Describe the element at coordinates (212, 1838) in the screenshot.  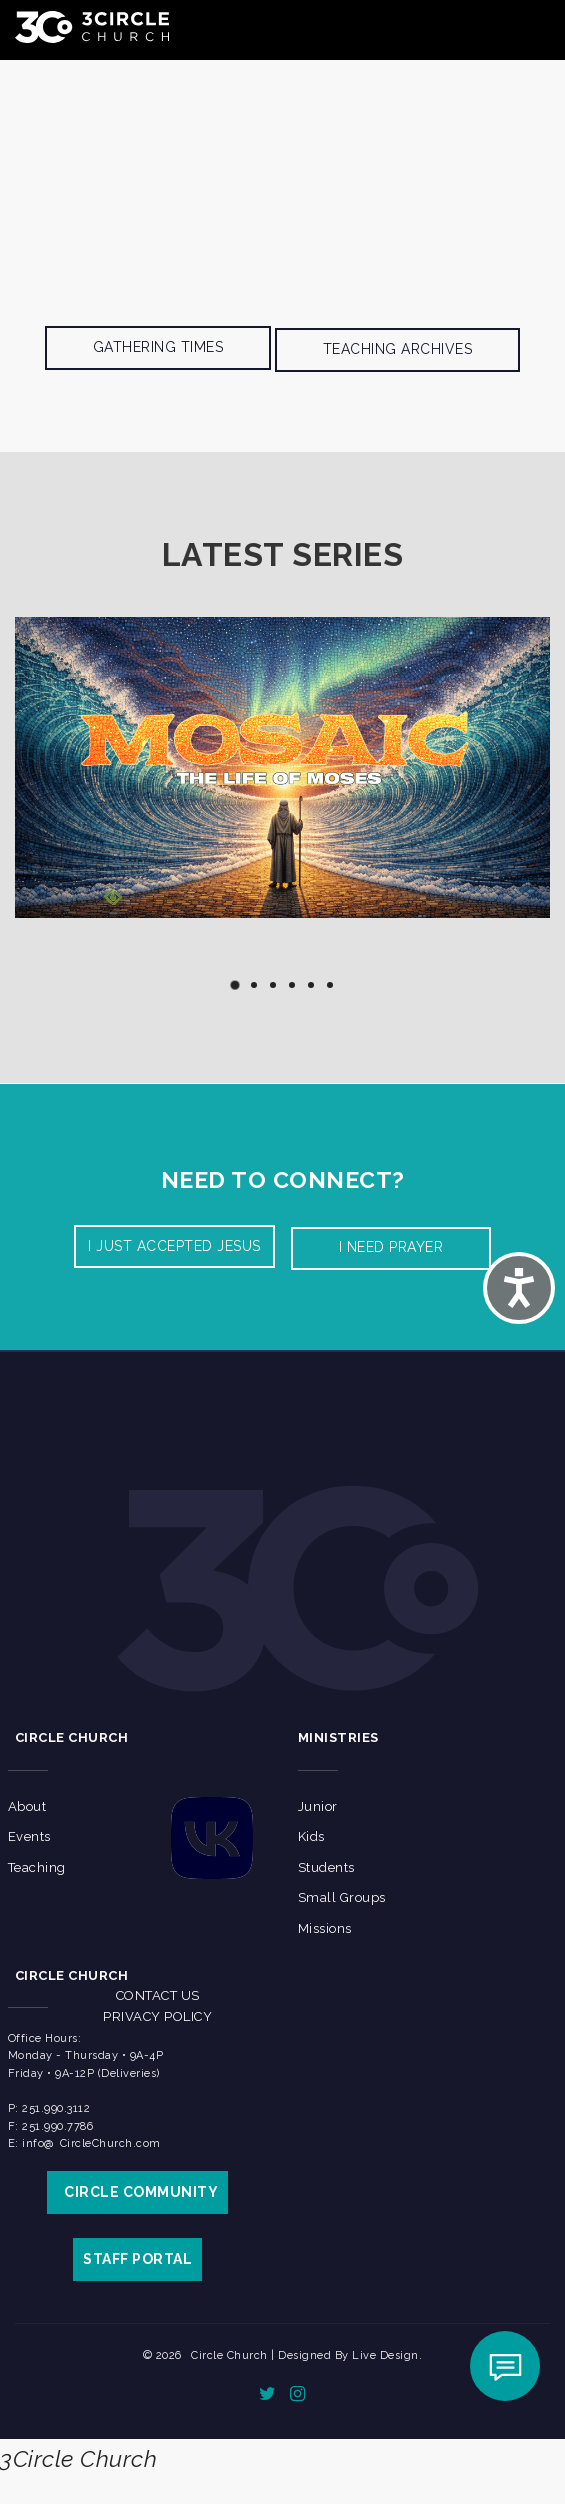
I see `open the VK social network app` at that location.